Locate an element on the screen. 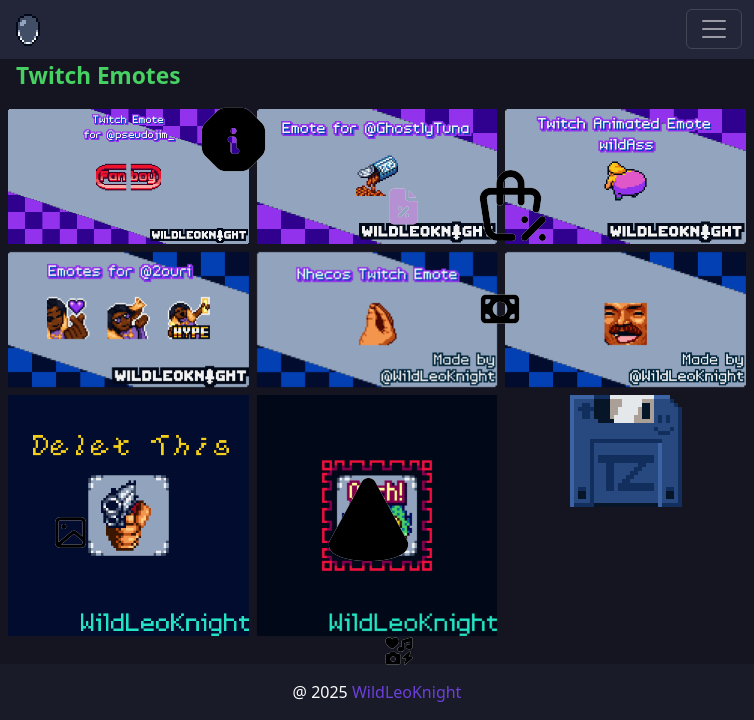  view document with percentage or discount details is located at coordinates (403, 206).